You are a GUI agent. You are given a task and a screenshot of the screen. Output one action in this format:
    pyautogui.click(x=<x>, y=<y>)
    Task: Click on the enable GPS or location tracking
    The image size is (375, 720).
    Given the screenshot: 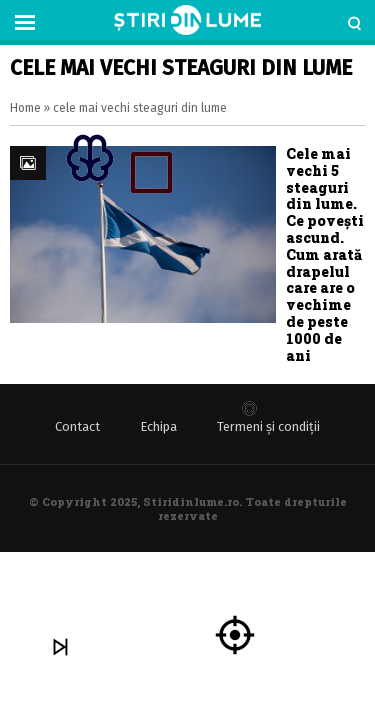 What is the action you would take?
    pyautogui.click(x=249, y=408)
    